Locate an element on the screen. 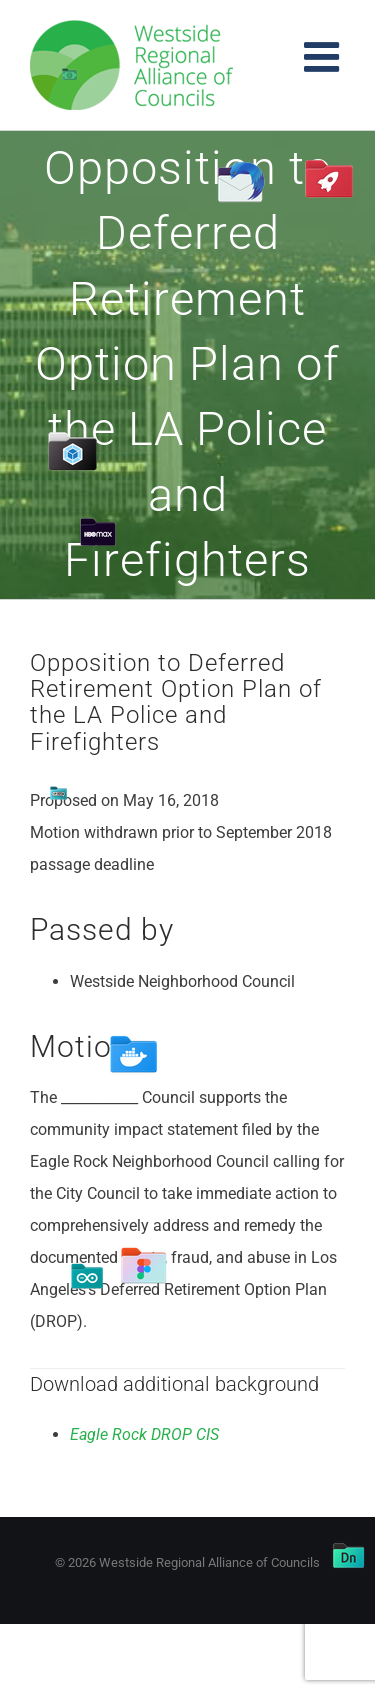  open arduino project files folder is located at coordinates (87, 1277).